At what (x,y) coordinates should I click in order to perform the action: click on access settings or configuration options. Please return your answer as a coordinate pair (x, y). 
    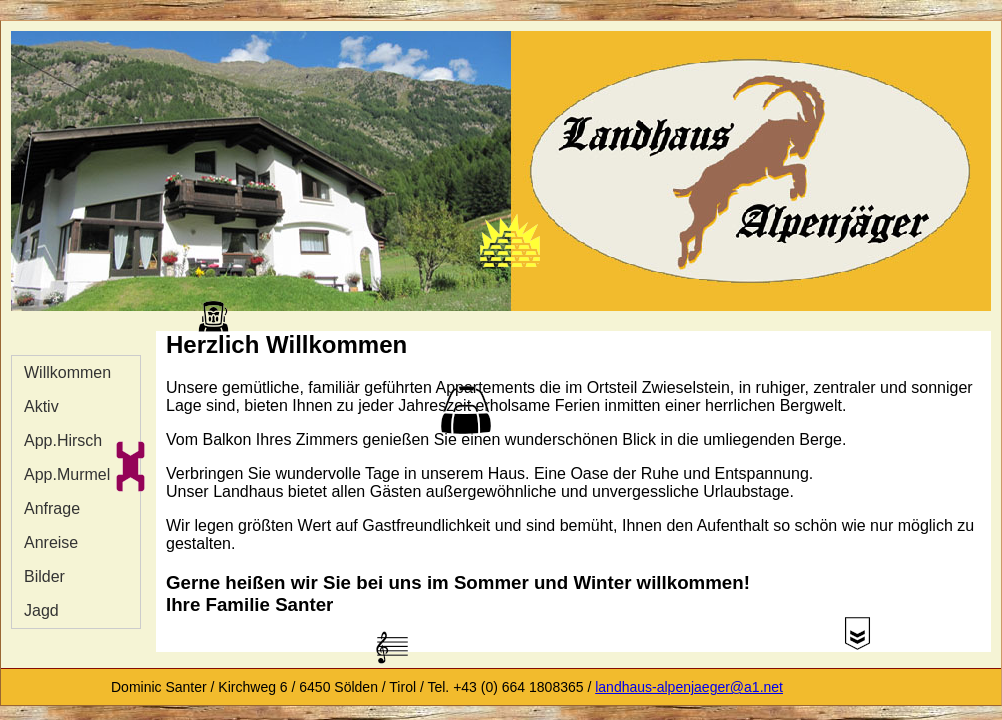
    Looking at the image, I should click on (130, 466).